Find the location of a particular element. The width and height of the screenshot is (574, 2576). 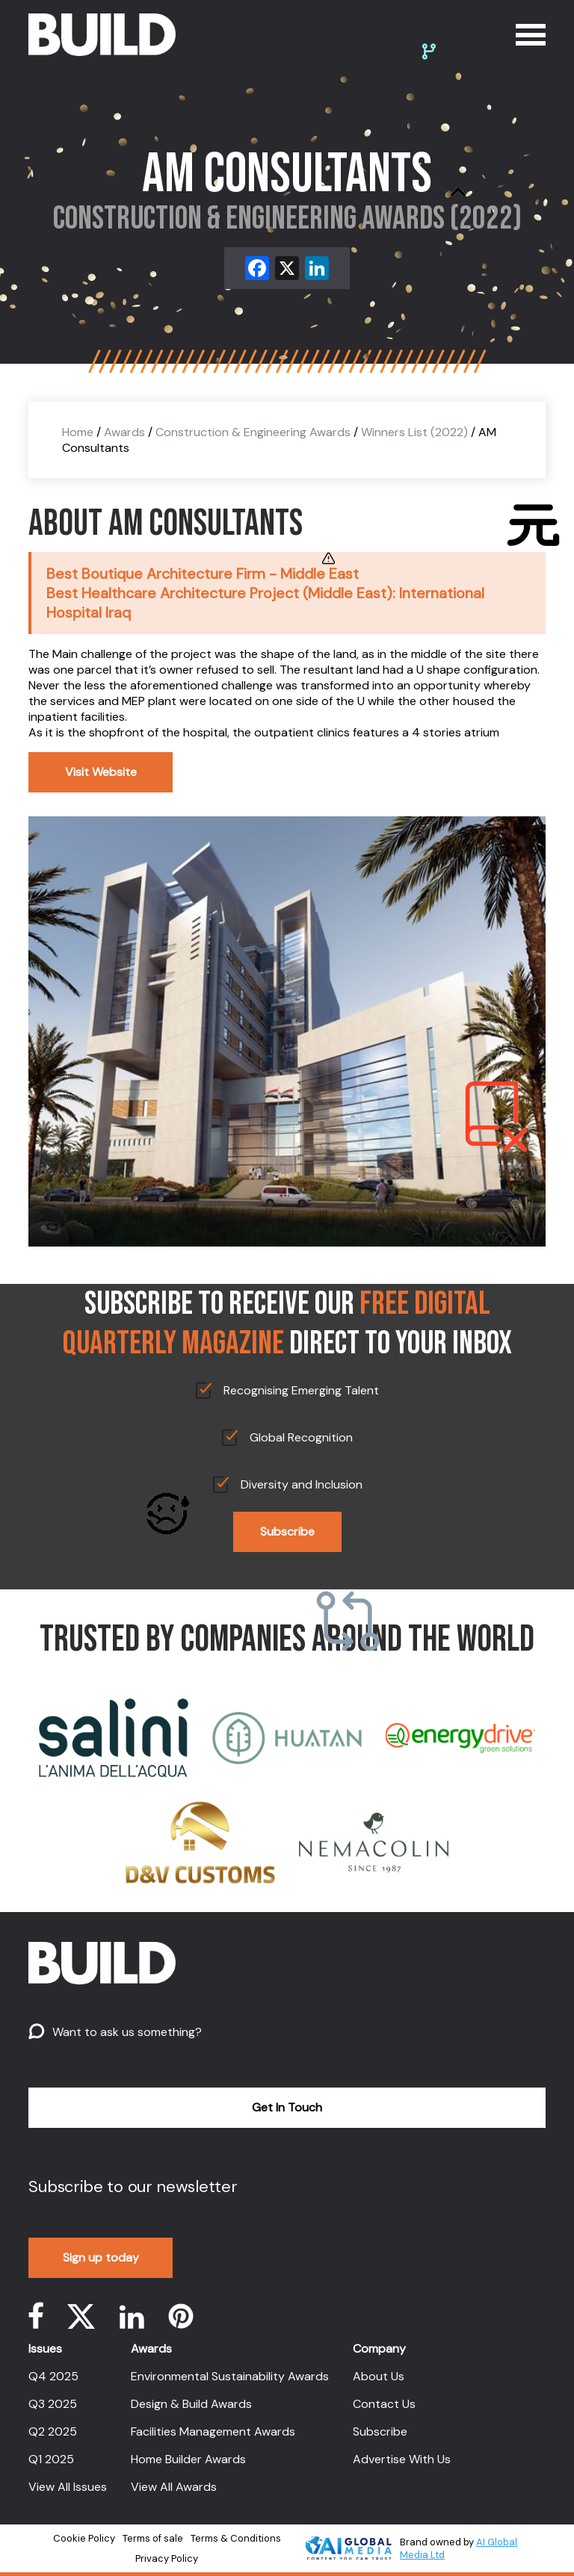

report feeling unwell or sick is located at coordinates (166, 1513).